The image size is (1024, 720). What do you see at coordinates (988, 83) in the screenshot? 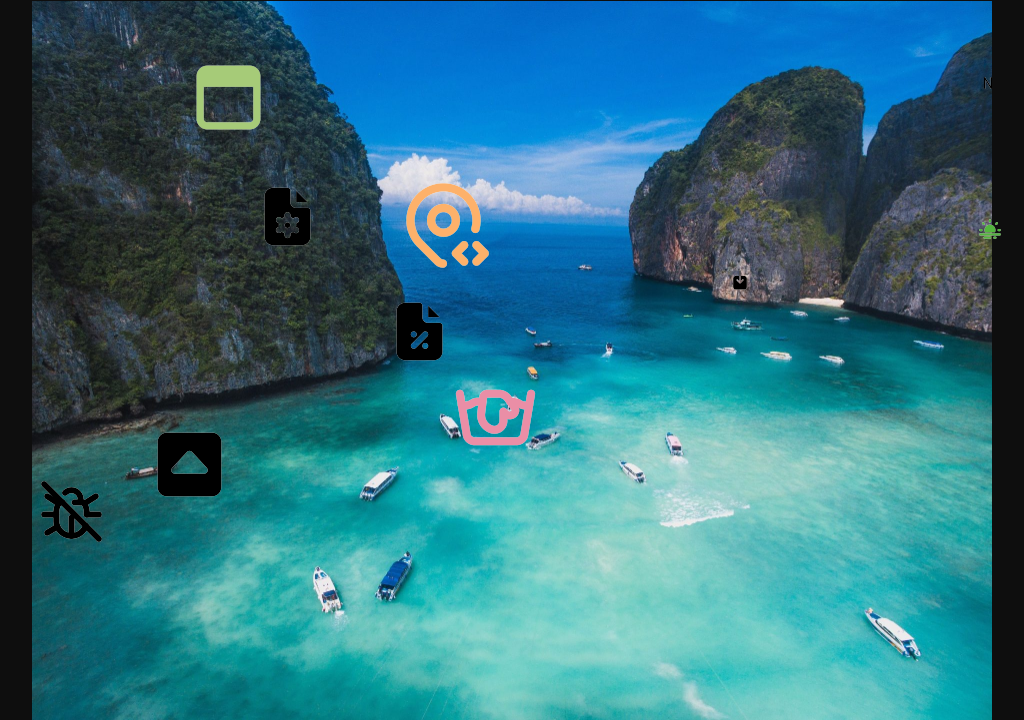
I see `indicates an item or option starting with the letter N` at bounding box center [988, 83].